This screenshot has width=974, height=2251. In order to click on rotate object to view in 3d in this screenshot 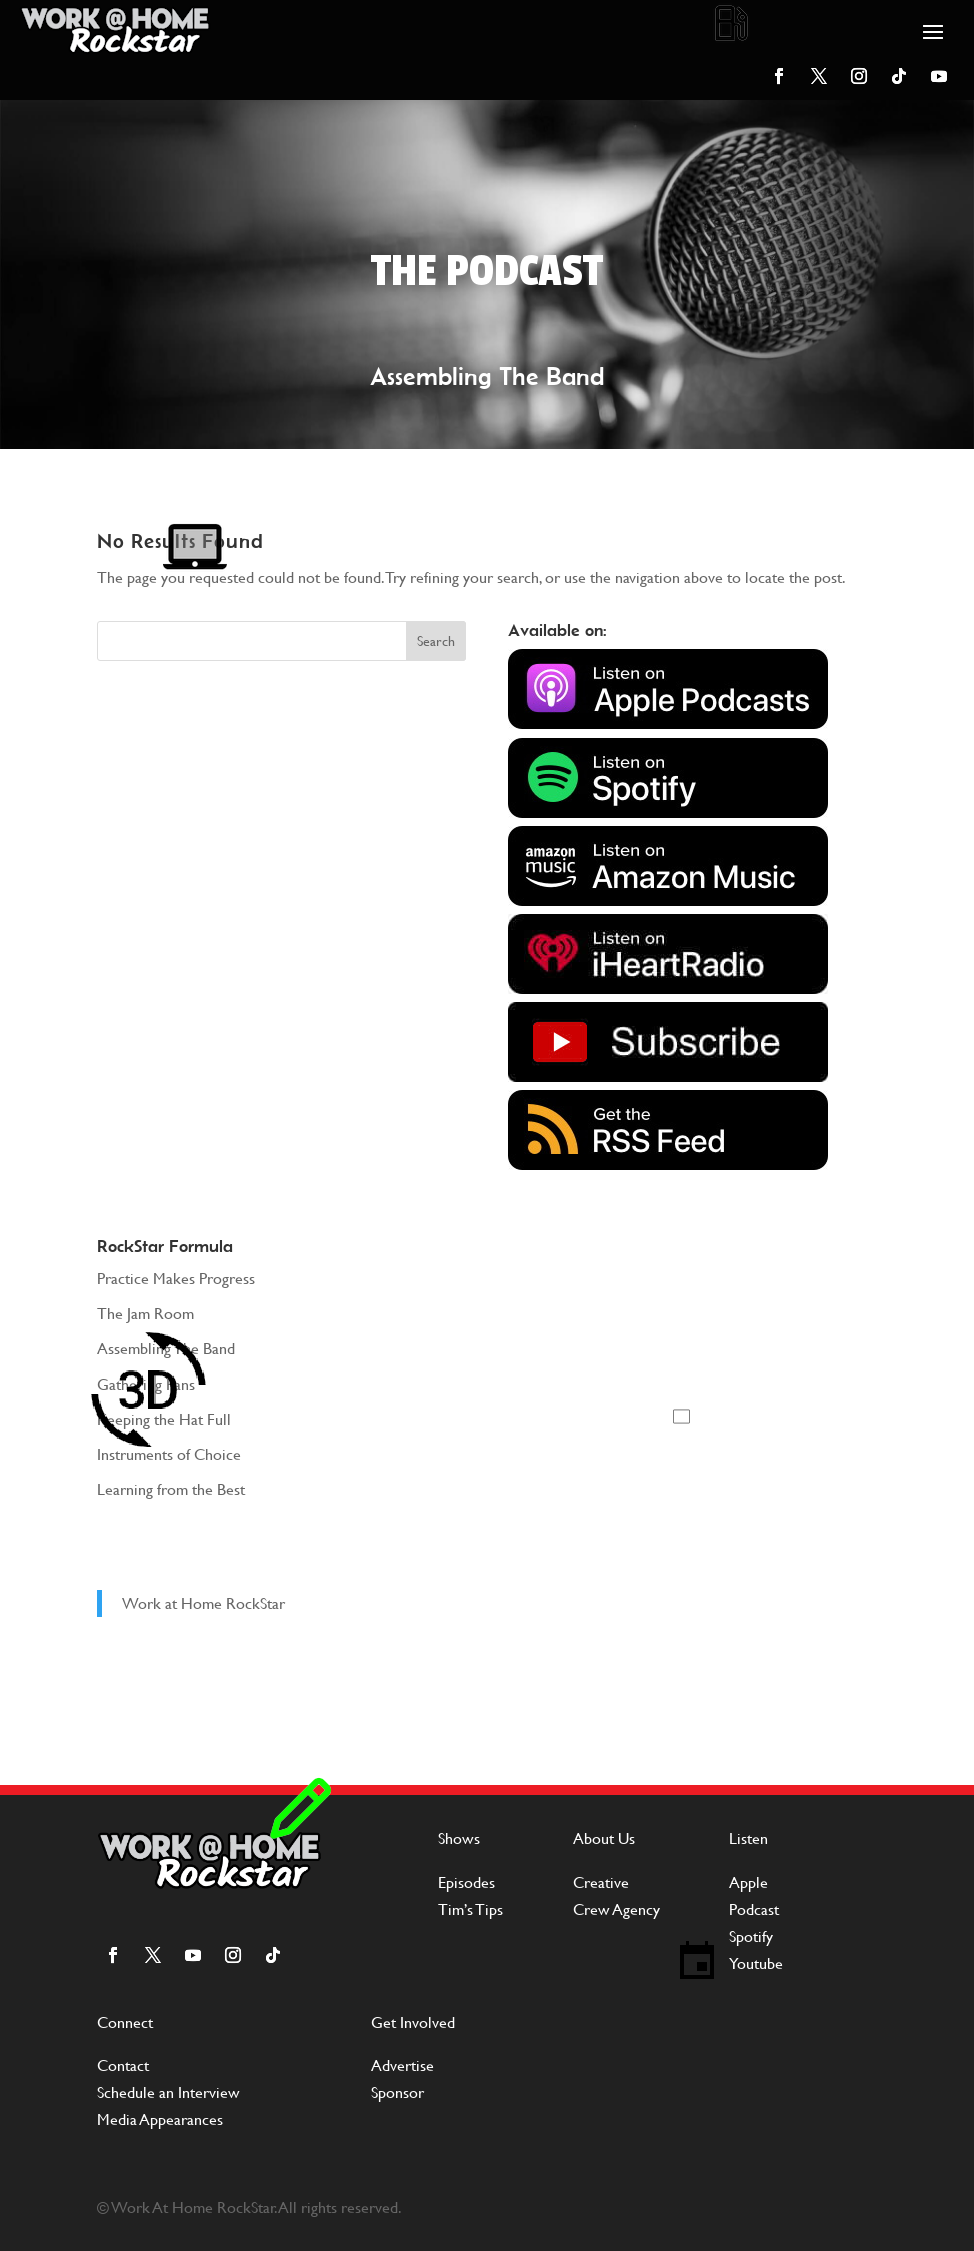, I will do `click(148, 1389)`.